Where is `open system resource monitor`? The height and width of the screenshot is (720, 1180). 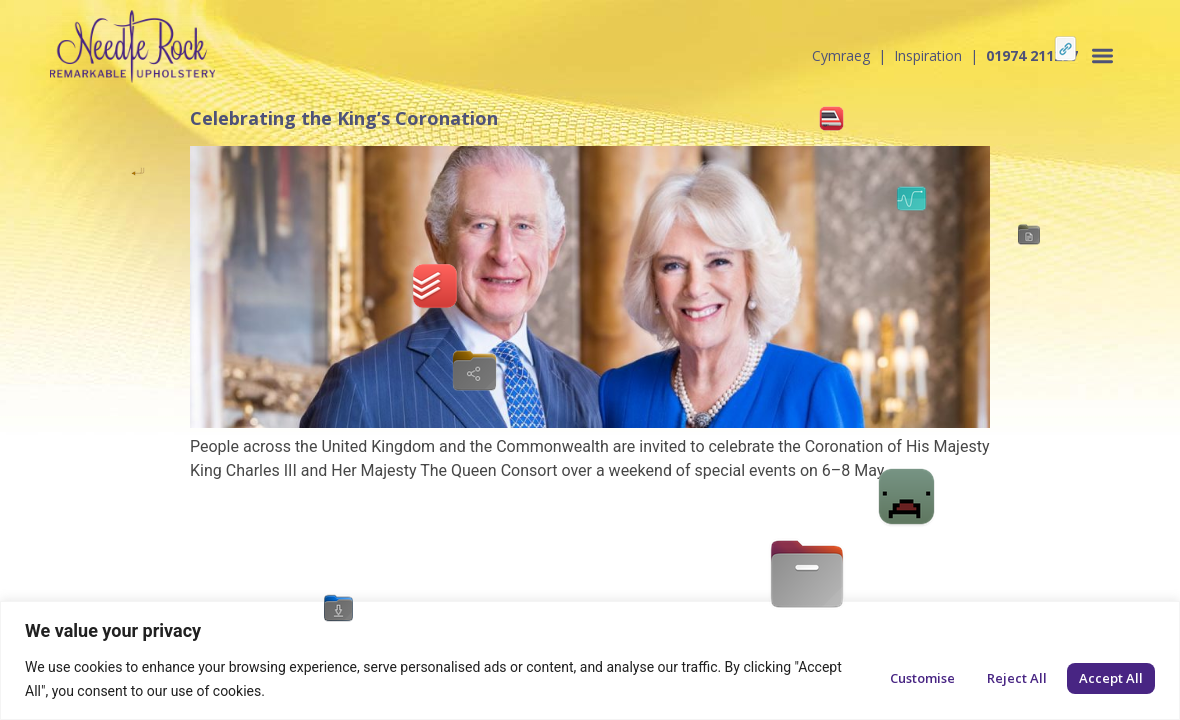
open system resource monitor is located at coordinates (911, 198).